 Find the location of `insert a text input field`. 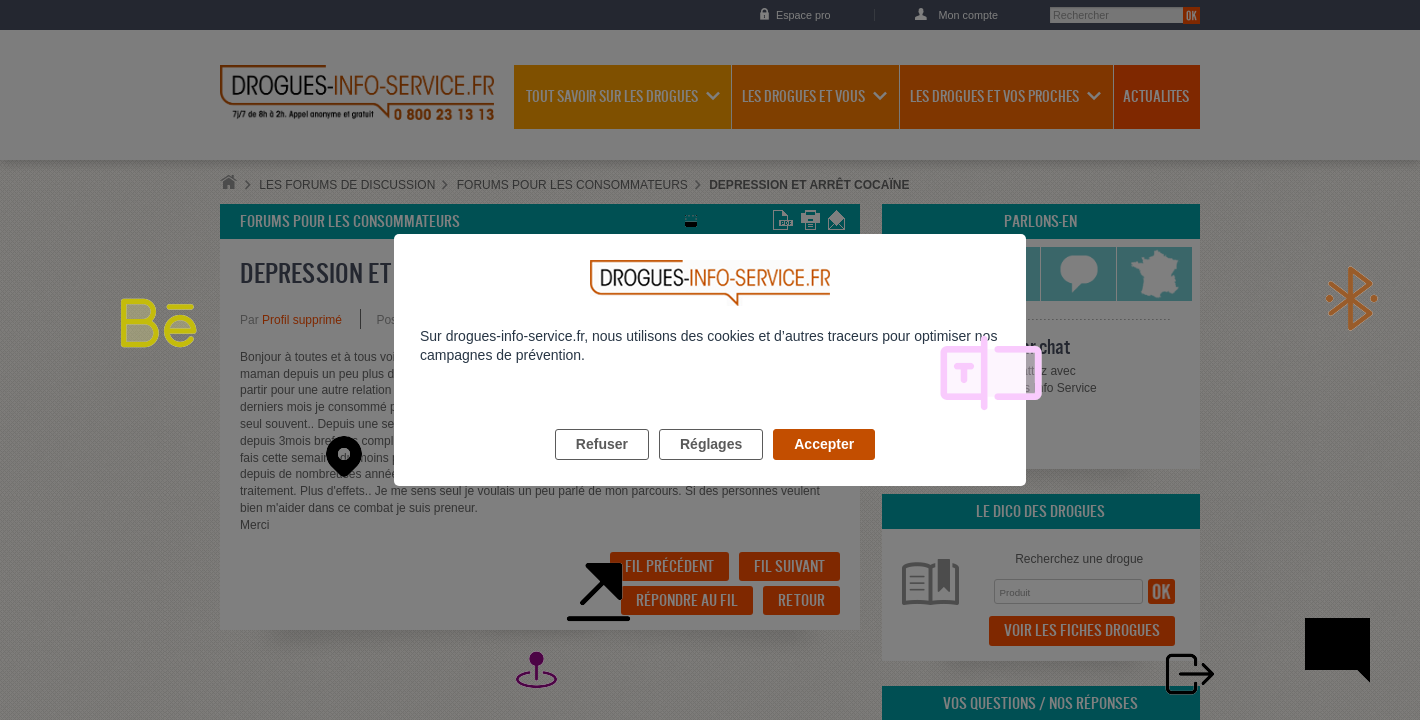

insert a text input field is located at coordinates (991, 373).